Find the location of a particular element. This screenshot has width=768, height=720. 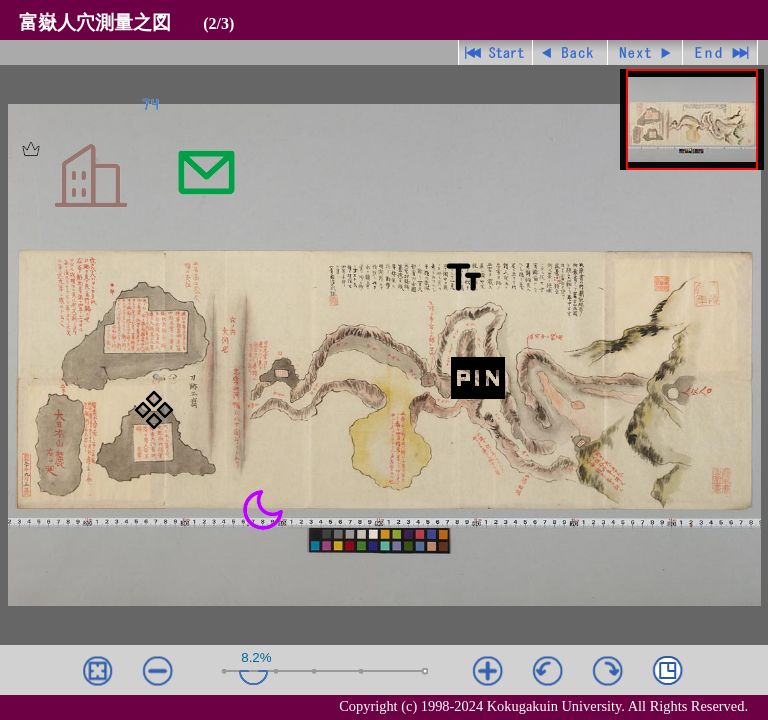

access game or entertainment features is located at coordinates (154, 410).